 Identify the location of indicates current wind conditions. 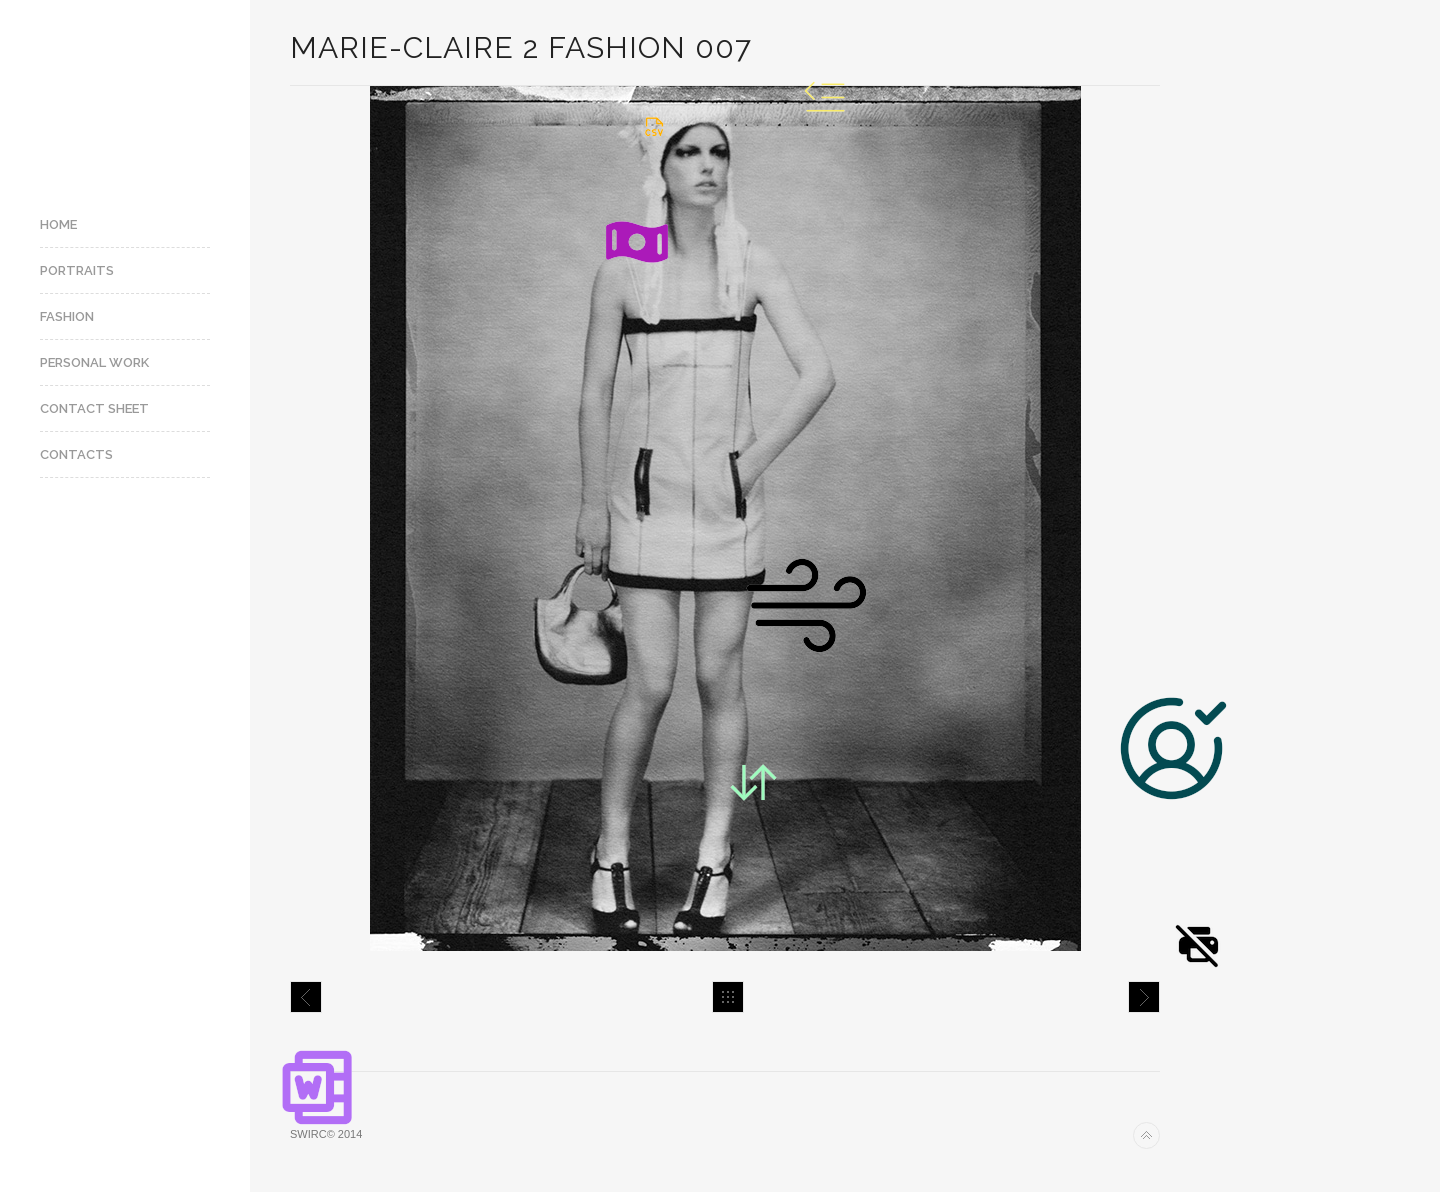
(806, 605).